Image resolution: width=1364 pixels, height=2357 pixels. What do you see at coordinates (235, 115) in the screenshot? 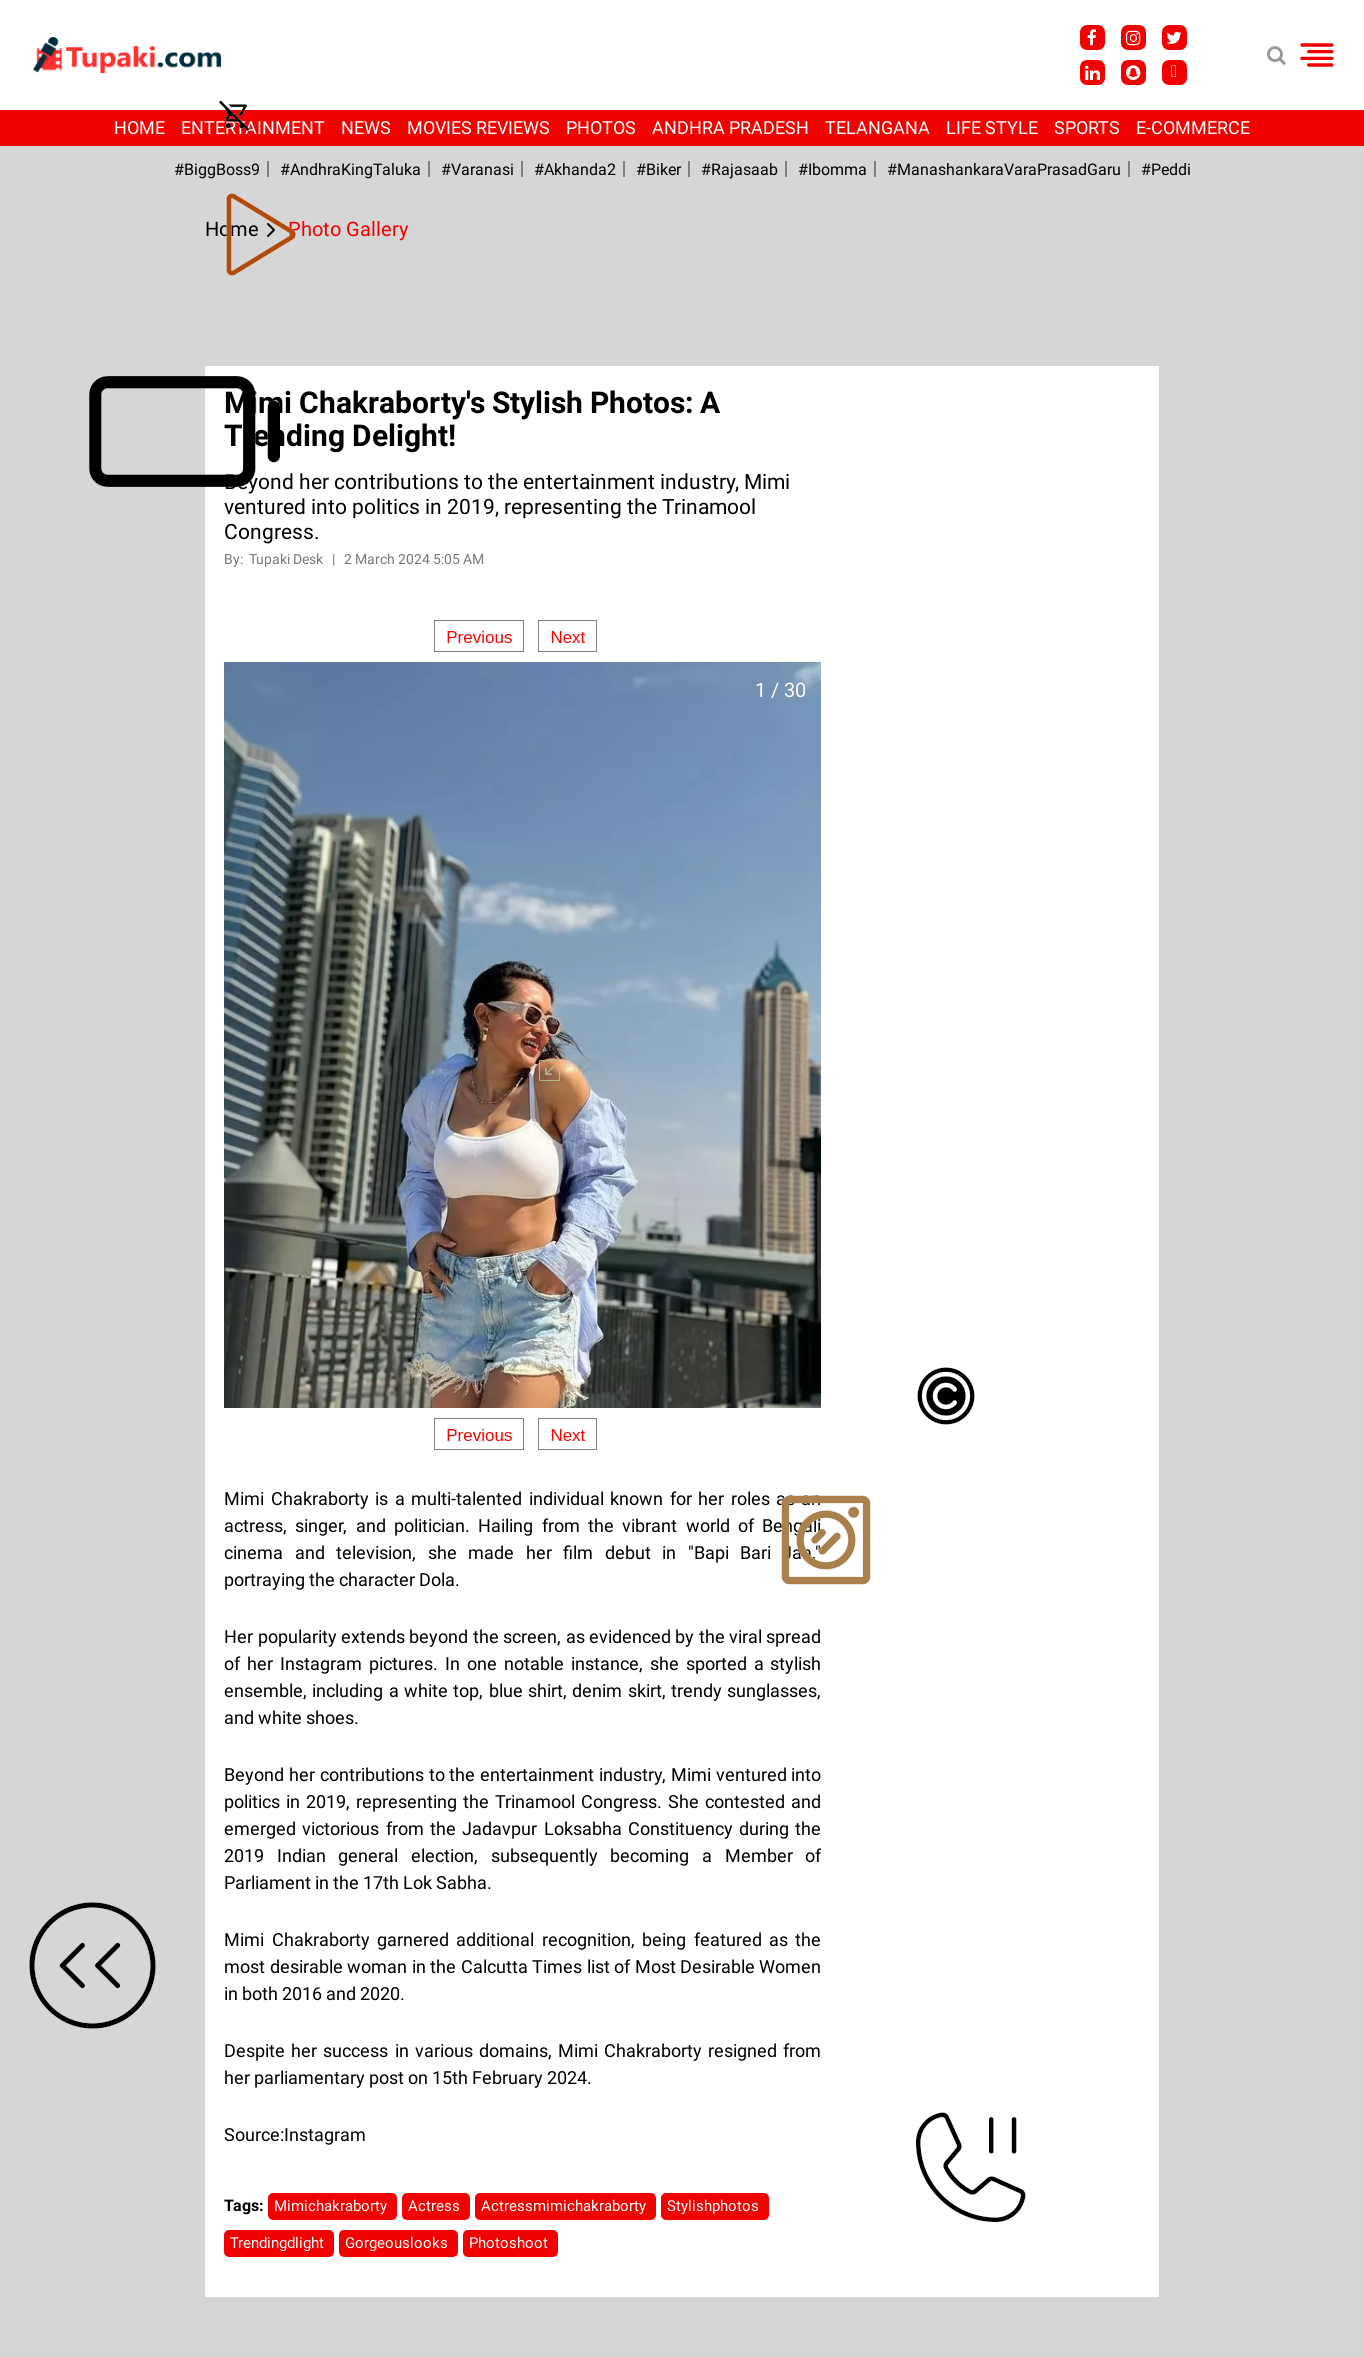
I see `remove item from shopping cart` at bounding box center [235, 115].